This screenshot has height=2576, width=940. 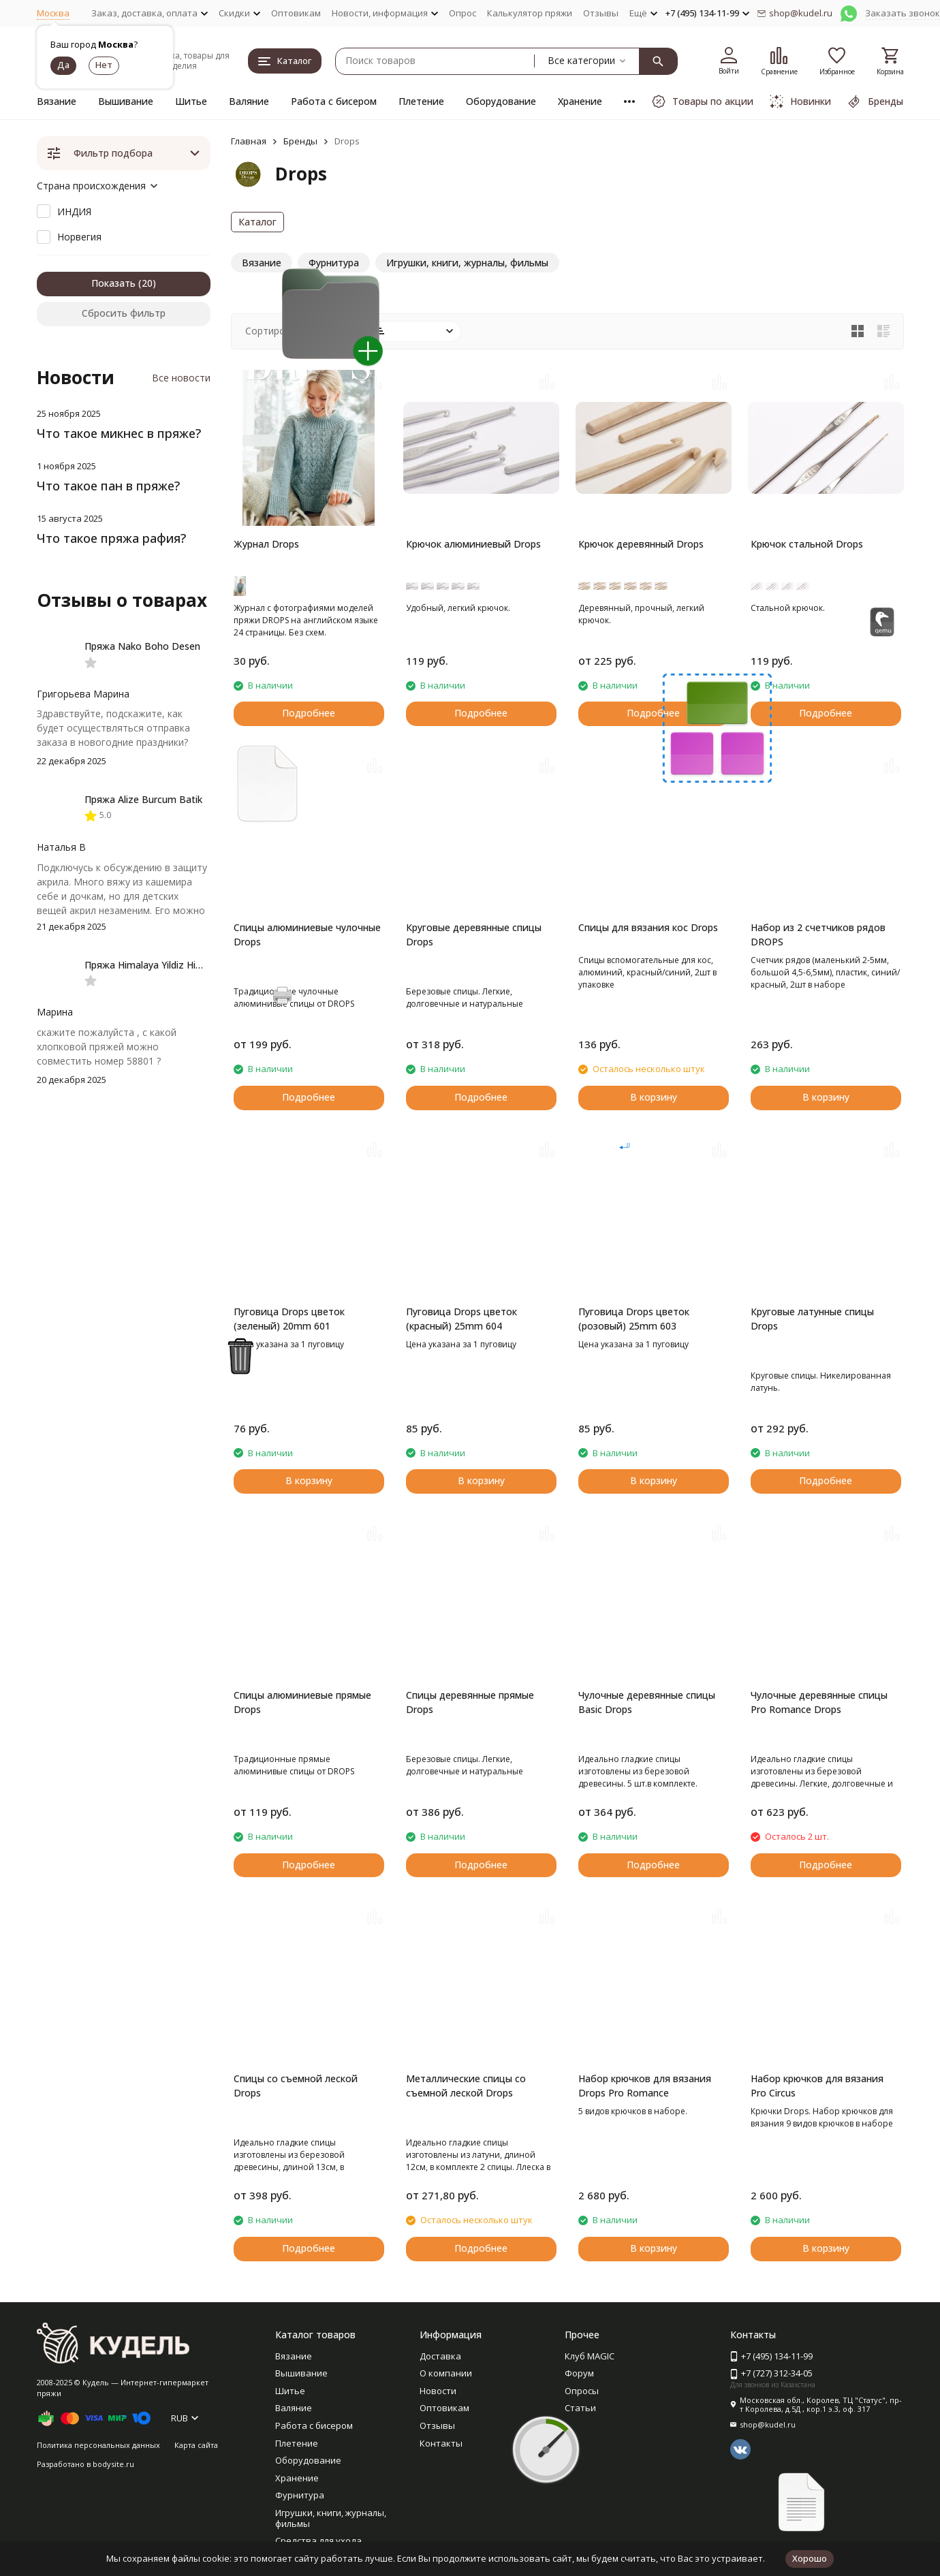 I want to click on create a new folder, so click(x=330, y=313).